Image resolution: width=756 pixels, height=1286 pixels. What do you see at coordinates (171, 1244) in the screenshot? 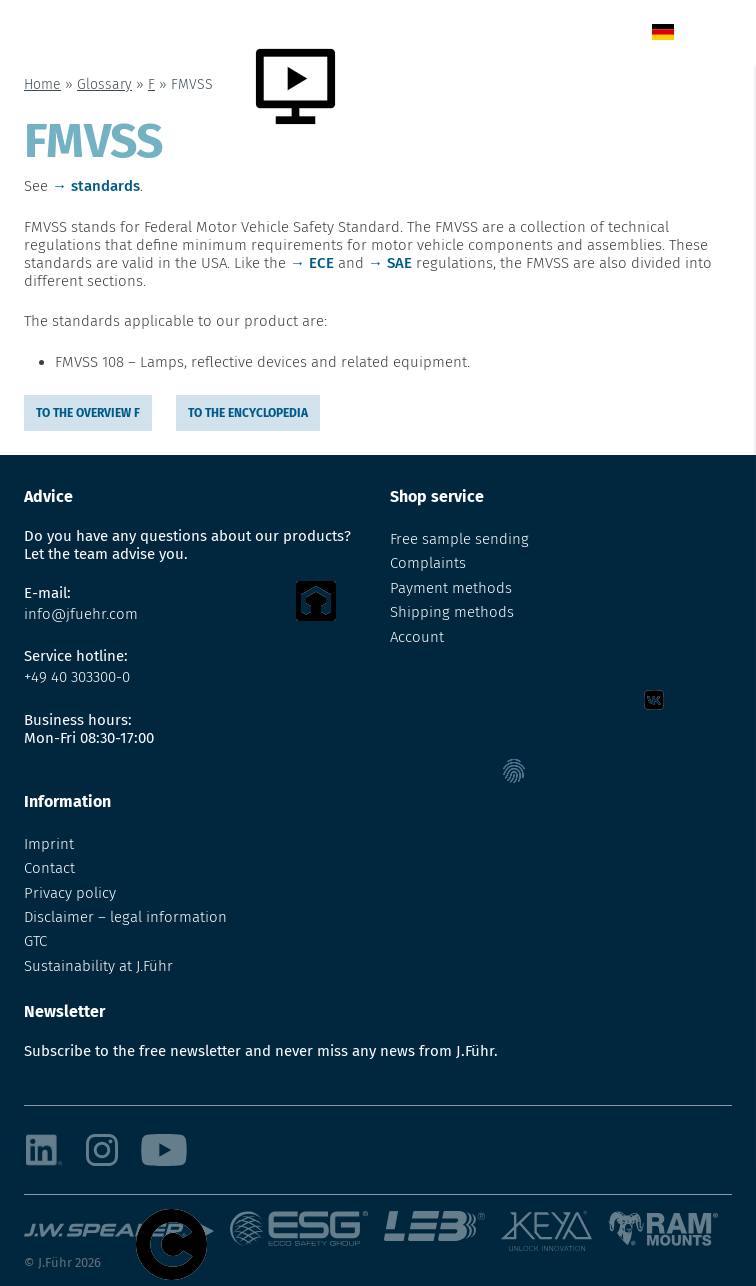
I see `open the Coursera app` at bounding box center [171, 1244].